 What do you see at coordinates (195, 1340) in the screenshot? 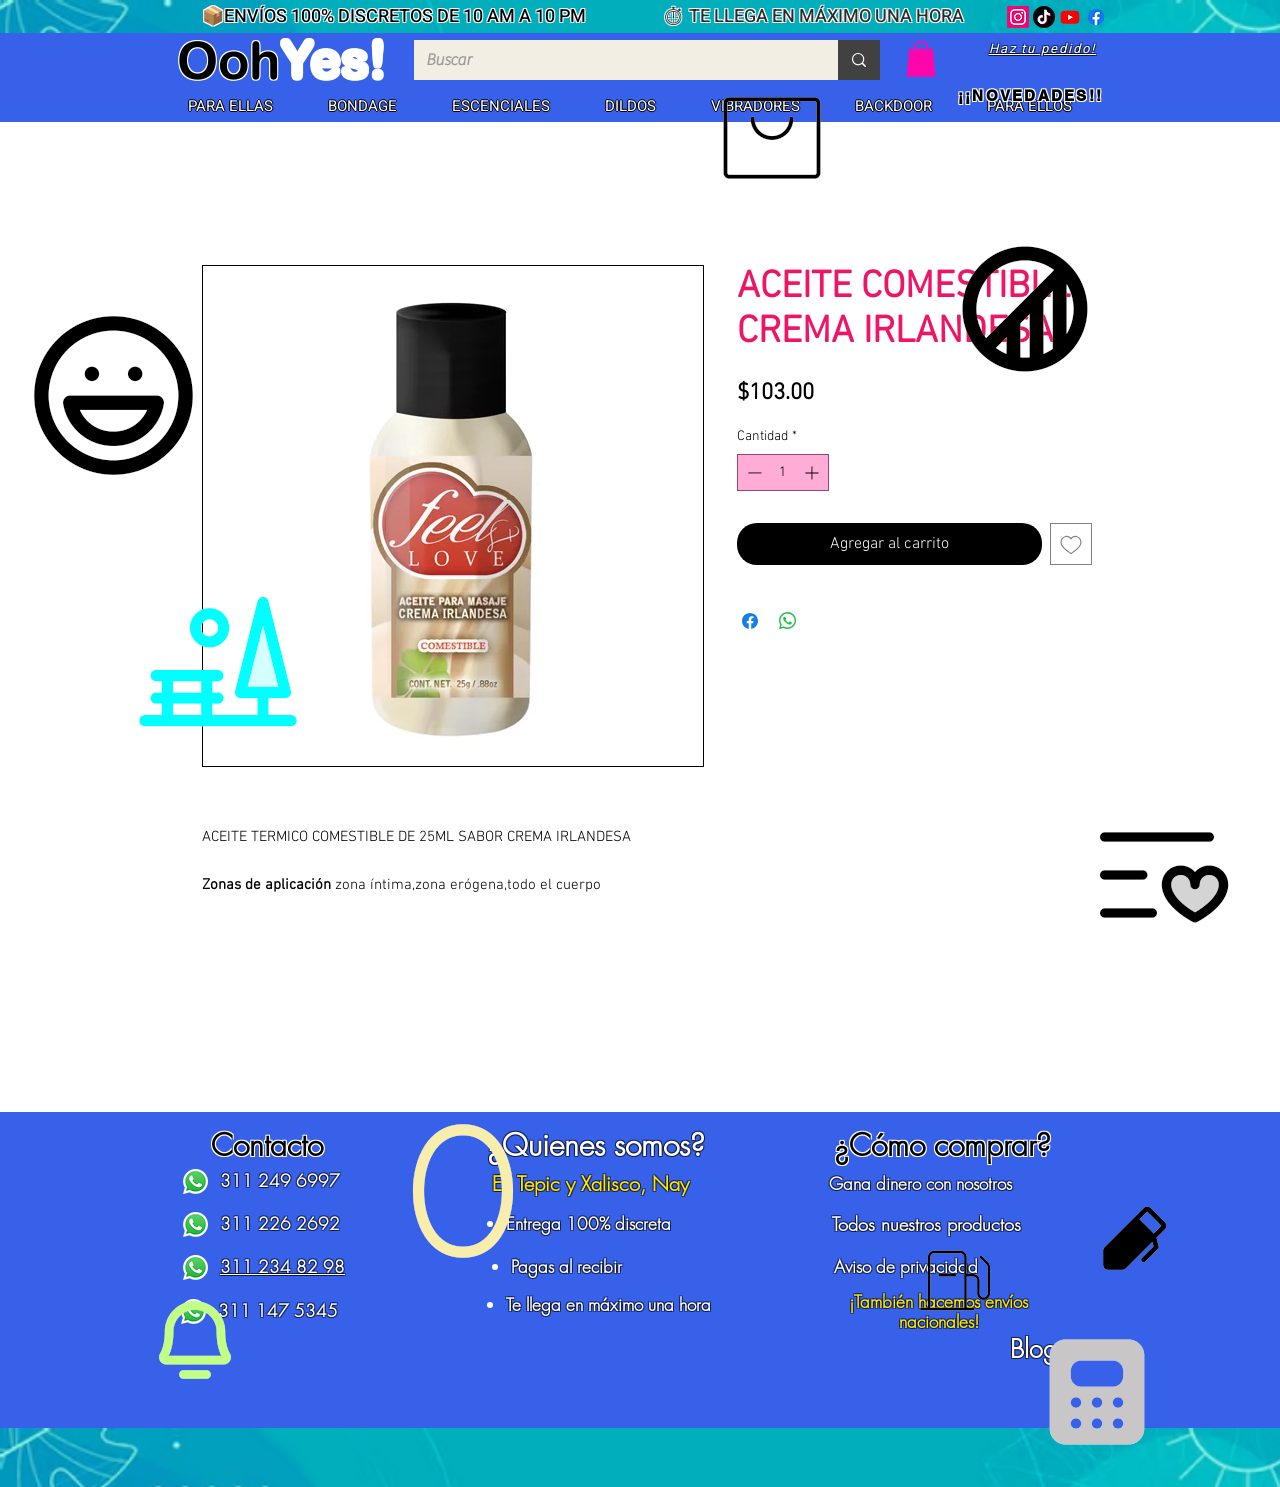
I see `view notifications` at bounding box center [195, 1340].